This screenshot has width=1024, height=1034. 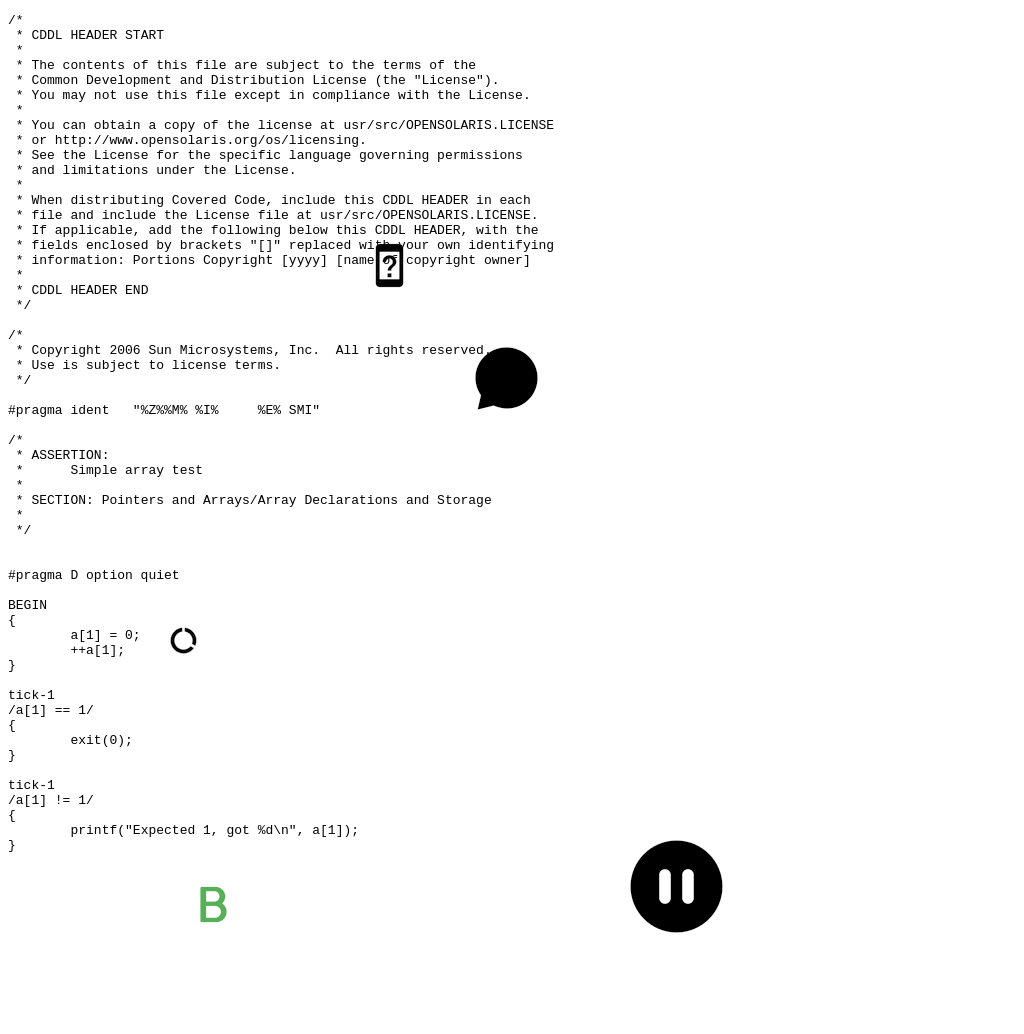 I want to click on view mobile data usage statistics, so click(x=183, y=640).